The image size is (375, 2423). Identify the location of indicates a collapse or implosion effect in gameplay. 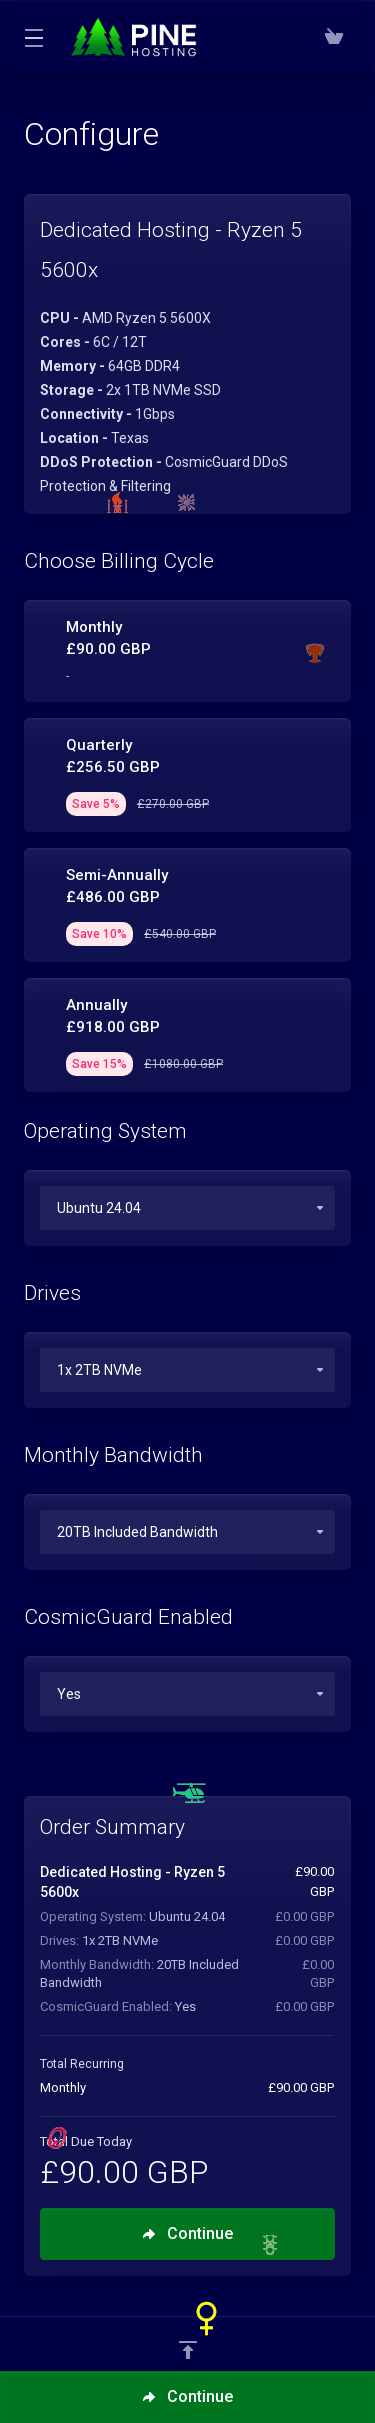
(186, 502).